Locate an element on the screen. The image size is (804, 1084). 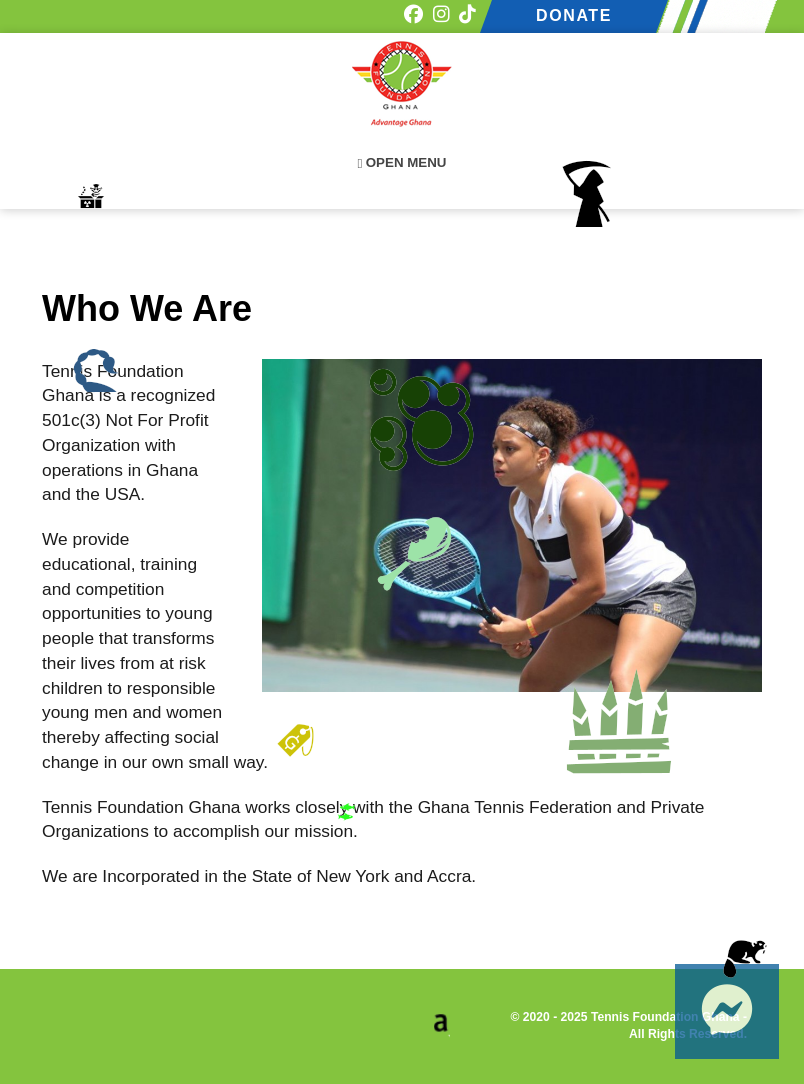
indicates a failed or negative quantum experiment outcome is located at coordinates (91, 195).